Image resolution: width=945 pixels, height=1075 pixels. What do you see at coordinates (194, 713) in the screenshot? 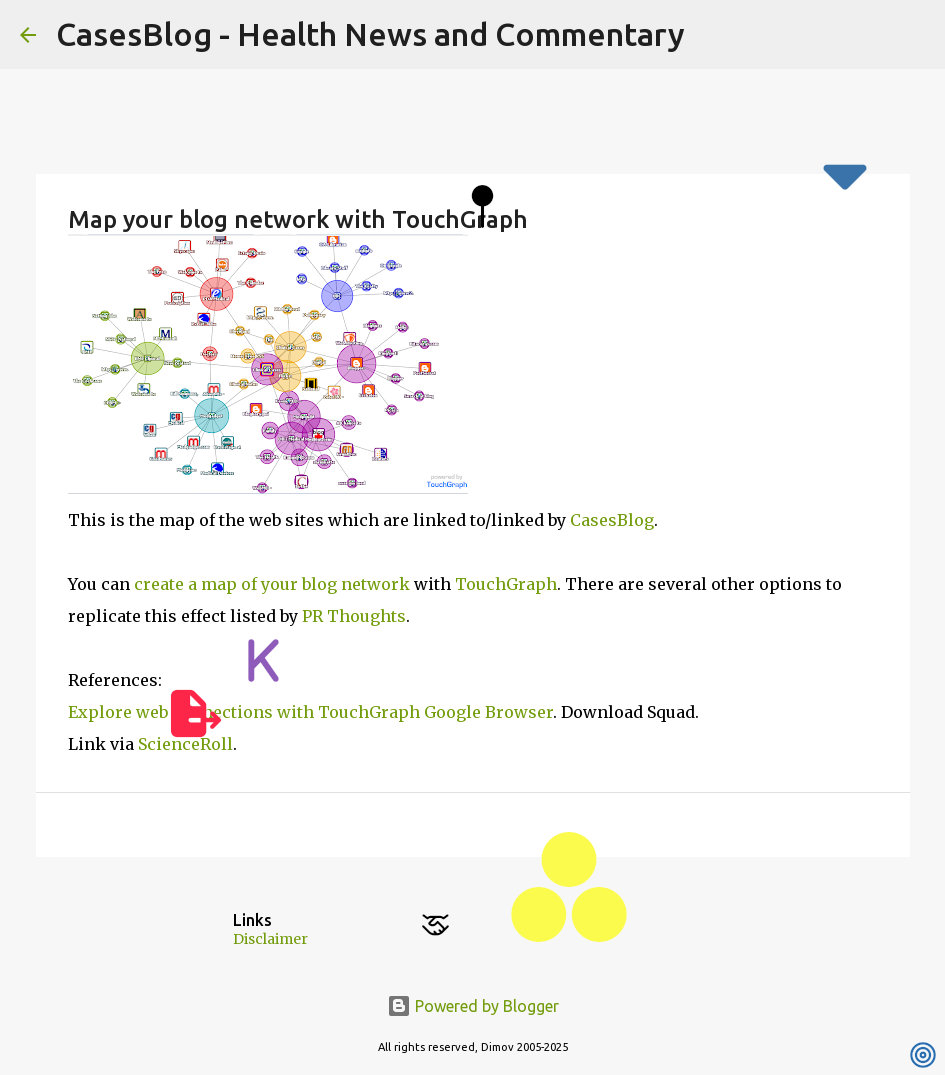
I see `export file to another location or format` at bounding box center [194, 713].